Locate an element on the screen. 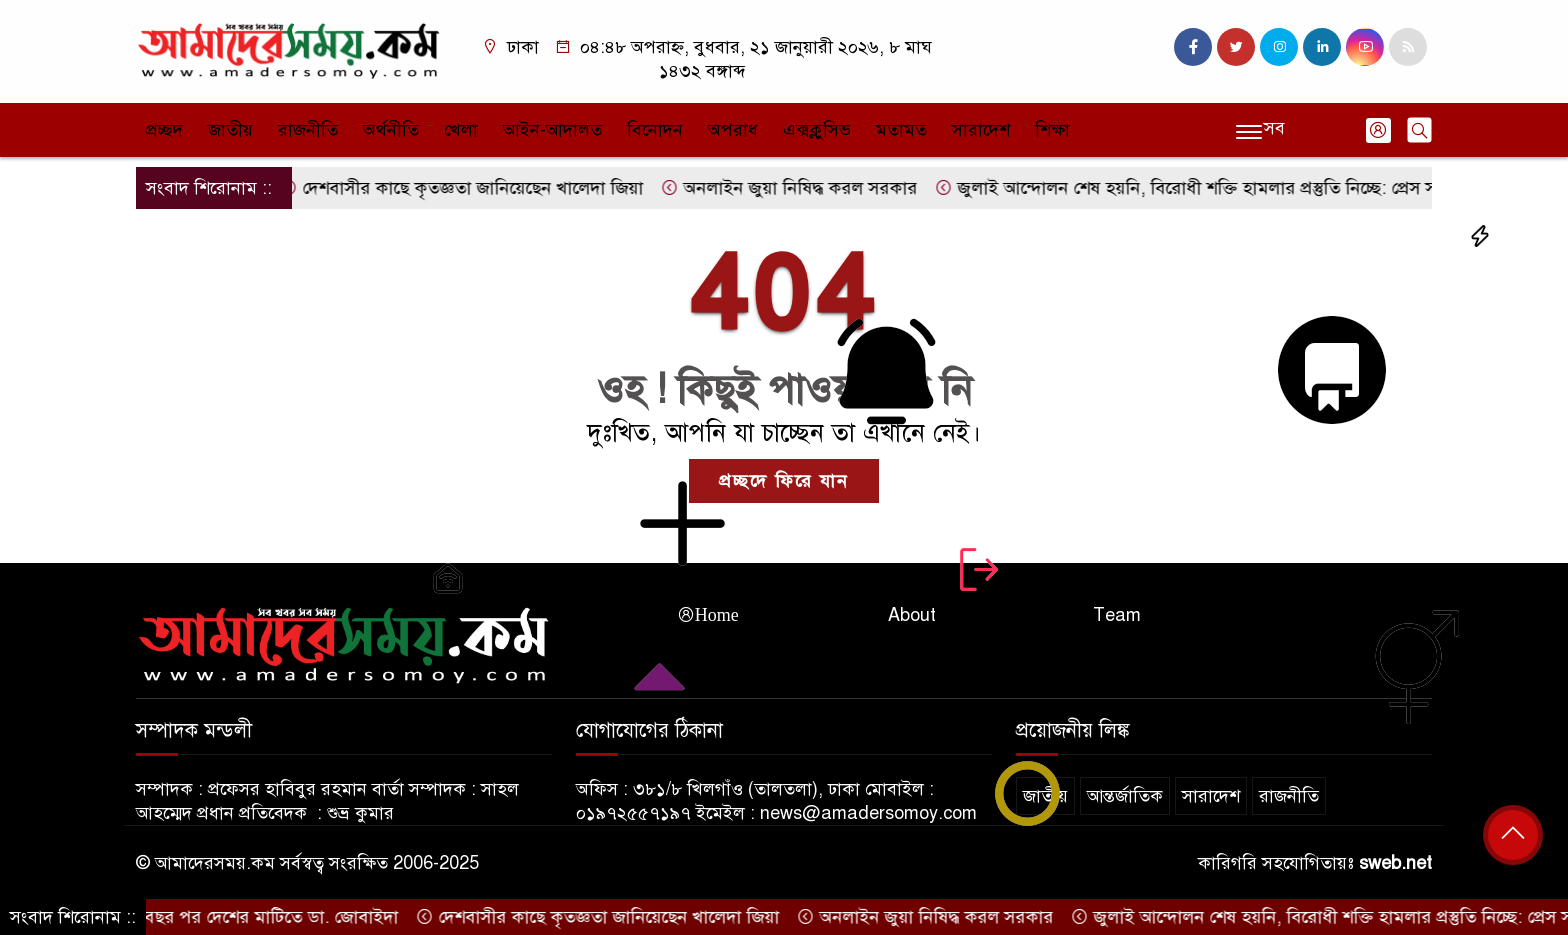 The image size is (1568, 935). add a new item is located at coordinates (684, 525).